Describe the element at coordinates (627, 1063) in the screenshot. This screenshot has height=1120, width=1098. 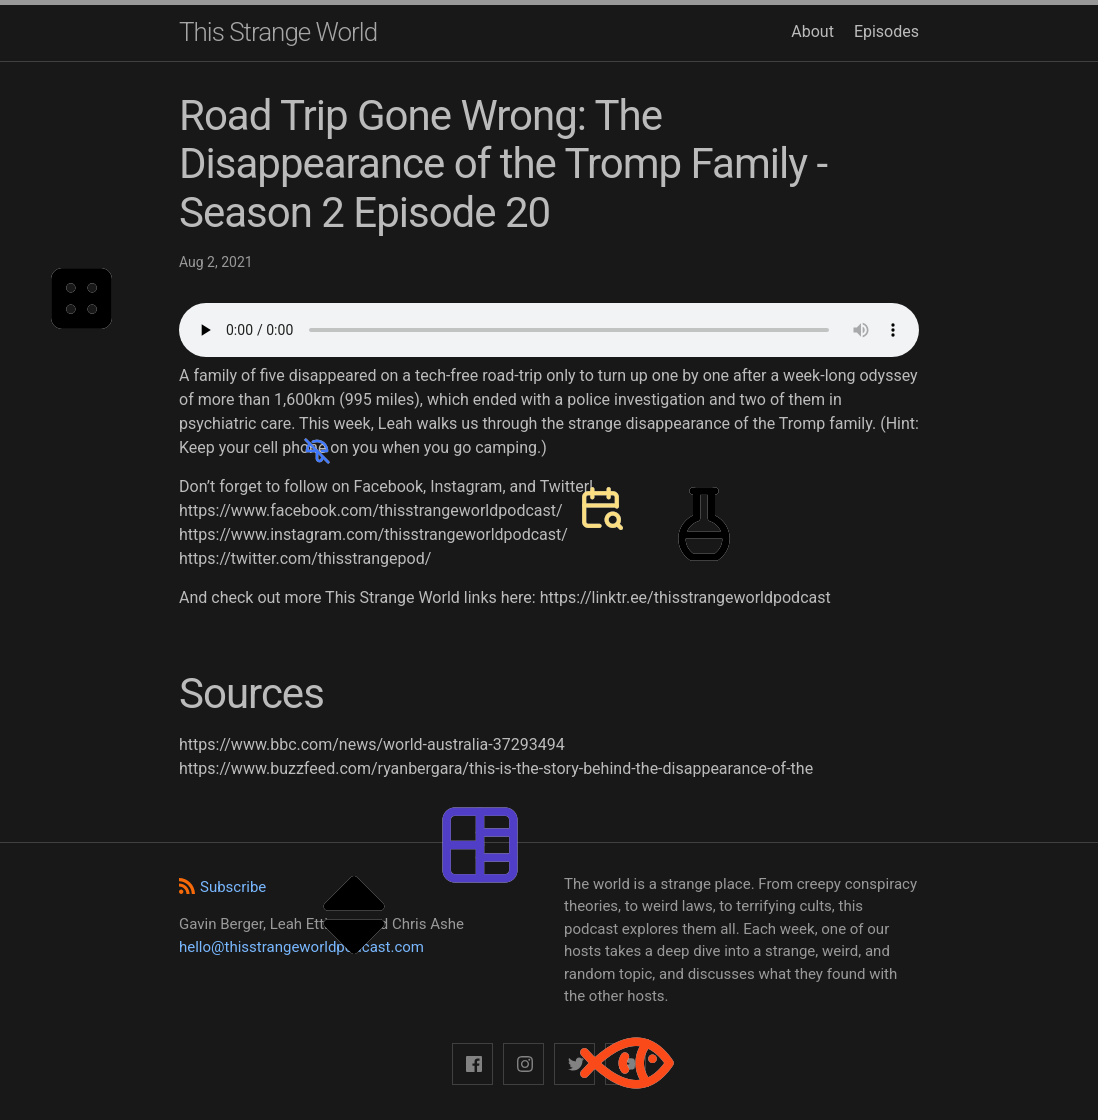
I see `browse seafood or fish-related content` at that location.